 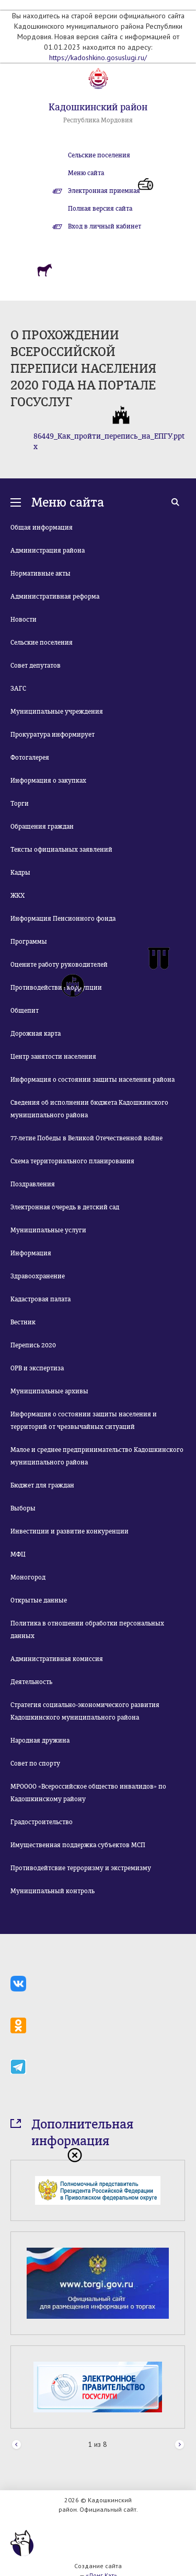 I want to click on visit Sticker Mule website or app, so click(x=44, y=270).